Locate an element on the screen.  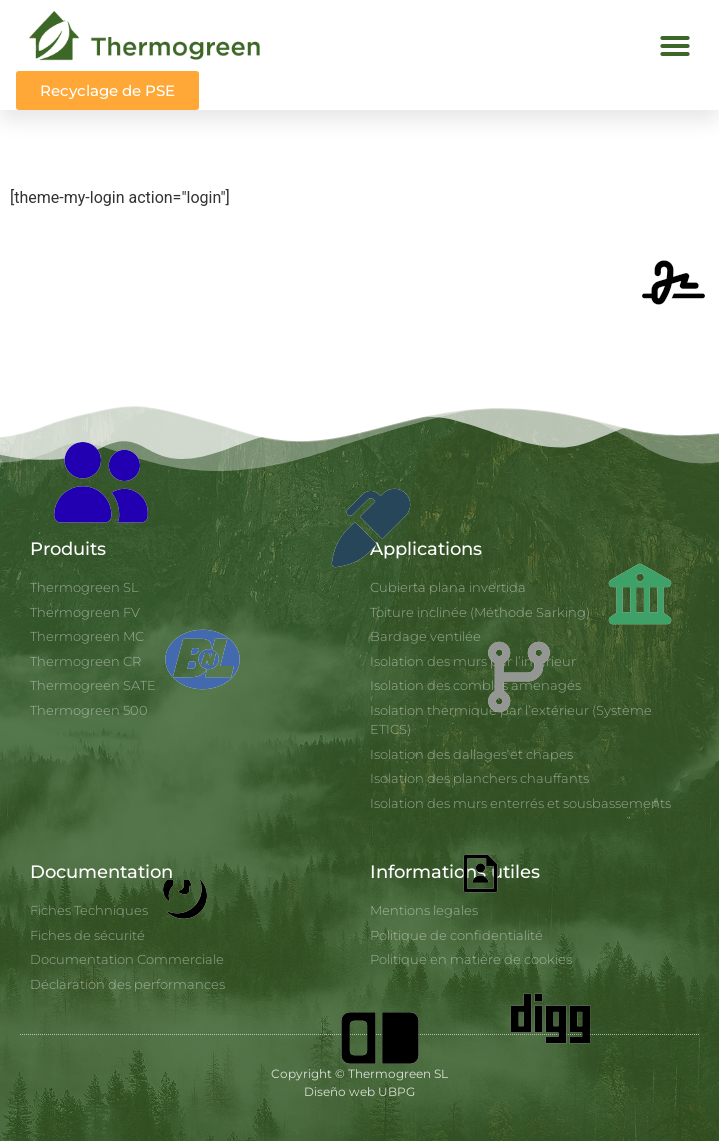
select the marker or highlighter tool is located at coordinates (371, 528).